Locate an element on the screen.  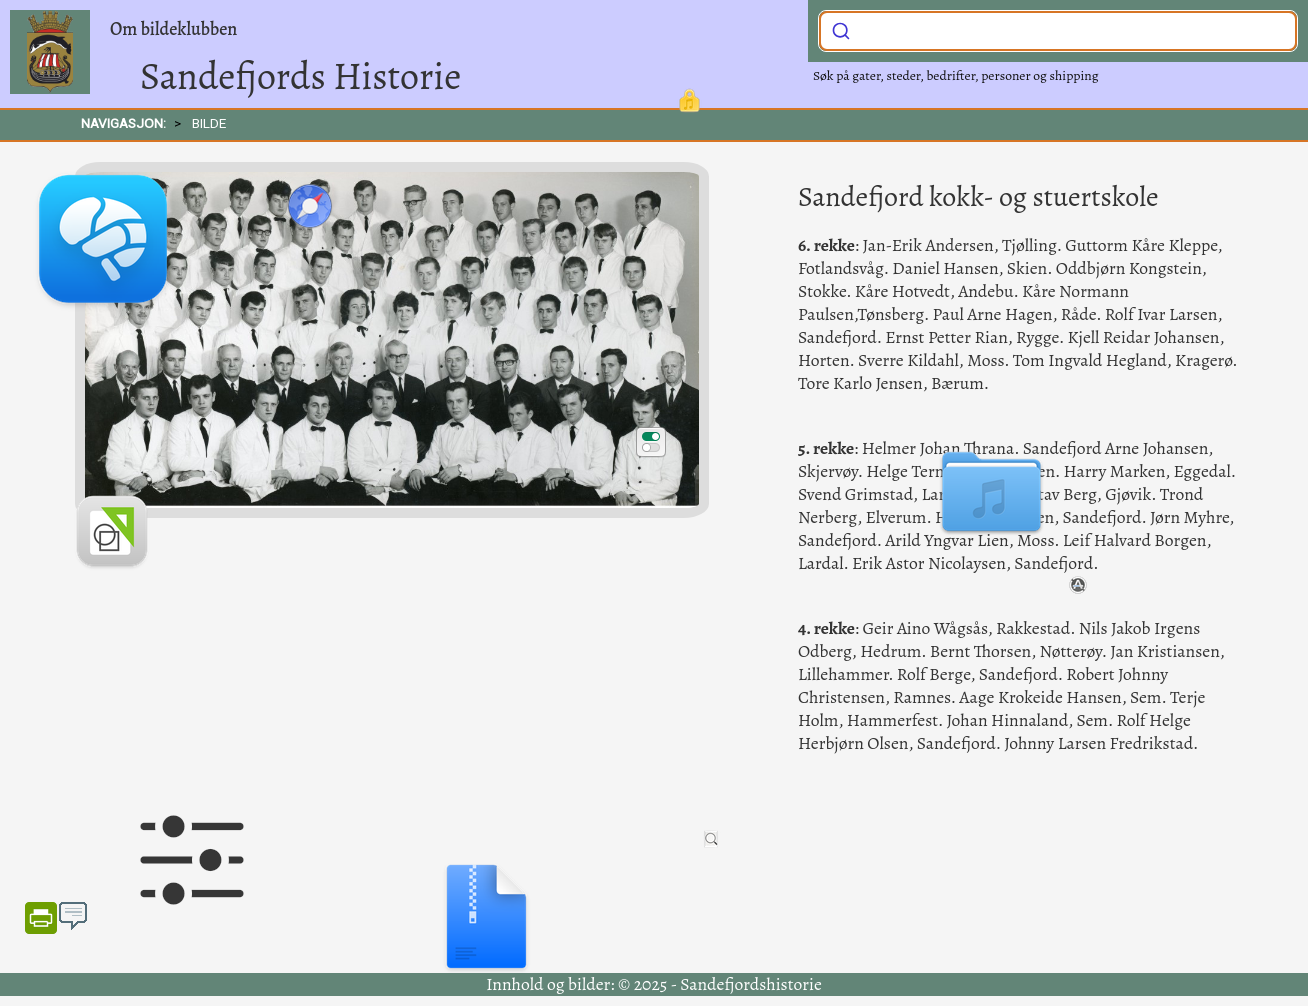
open gbrainy brain training app is located at coordinates (103, 239).